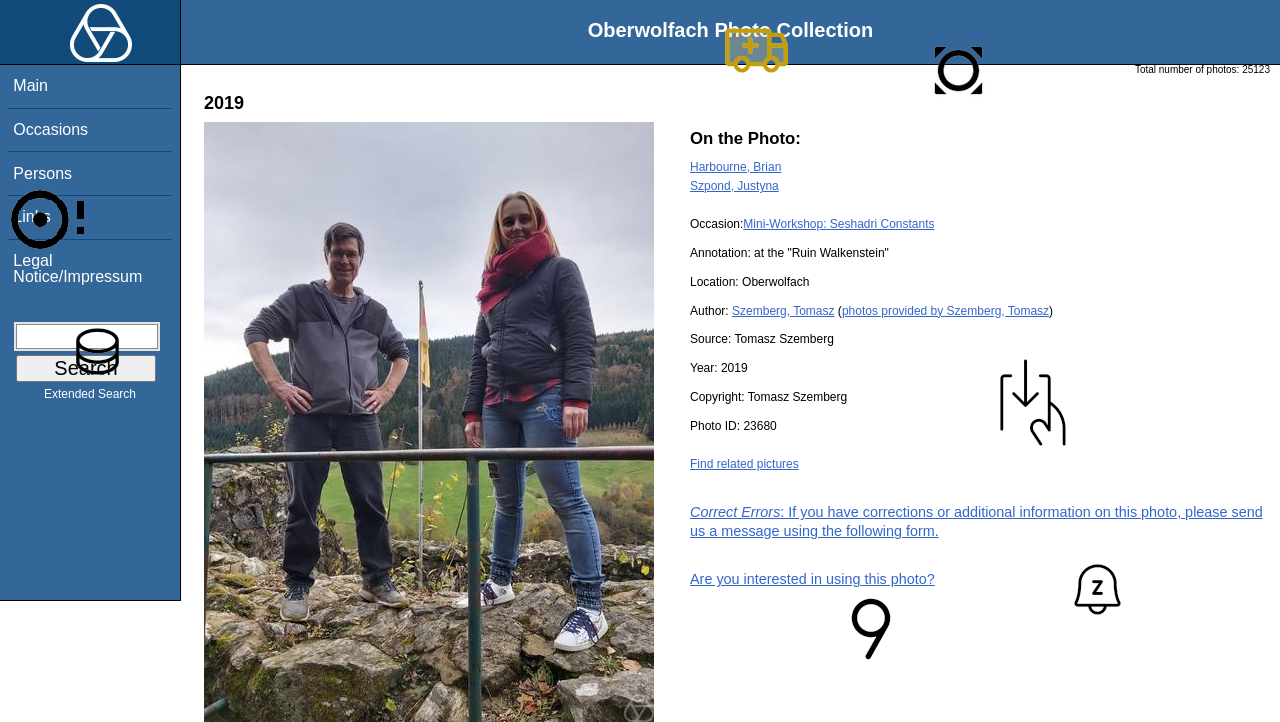 Image resolution: width=1280 pixels, height=722 pixels. I want to click on indicates storage disc is full, so click(47, 219).